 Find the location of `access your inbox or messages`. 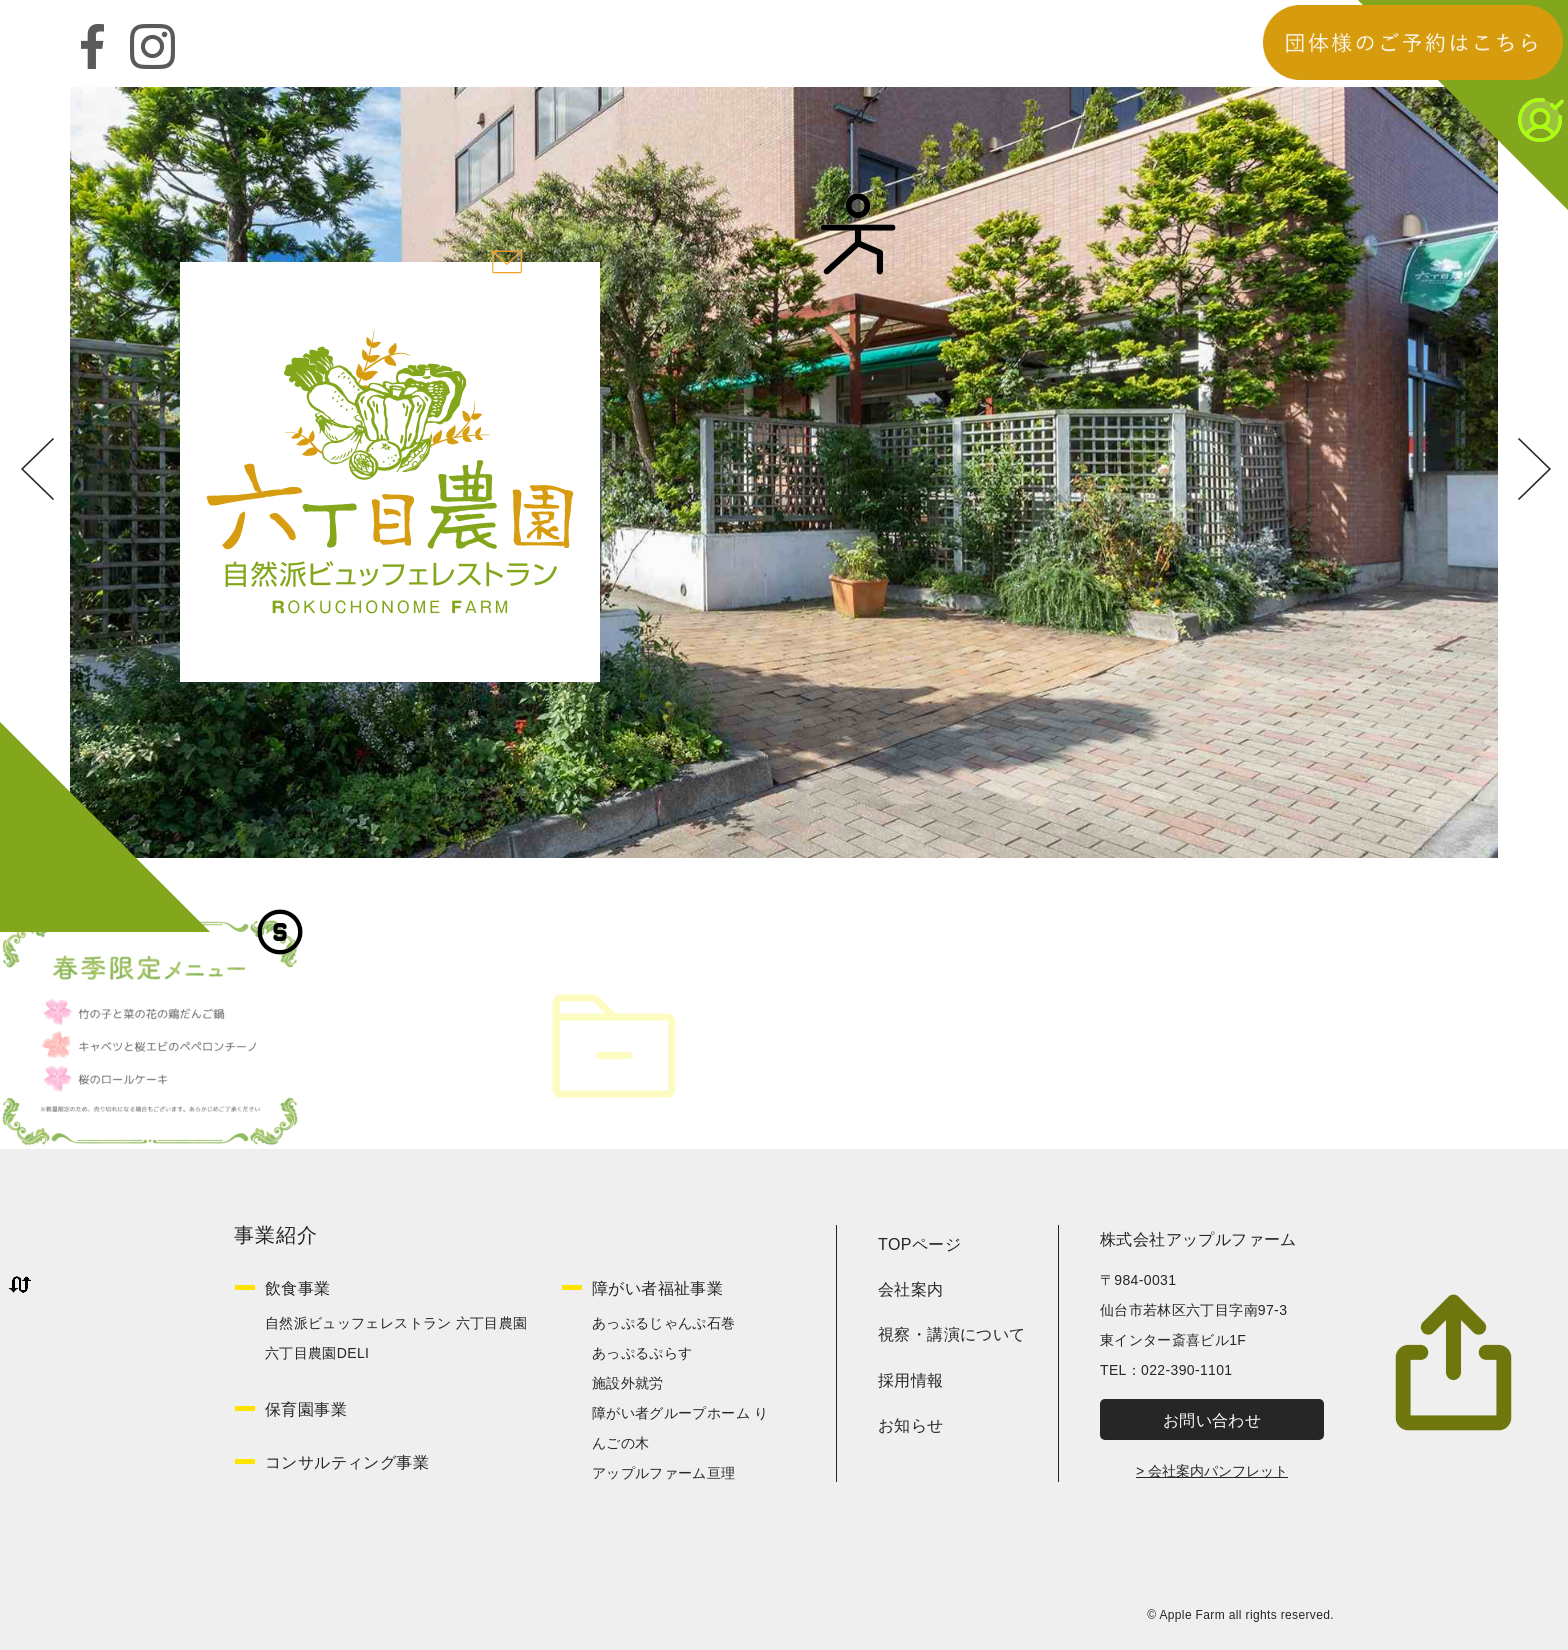

access your inbox or messages is located at coordinates (507, 262).